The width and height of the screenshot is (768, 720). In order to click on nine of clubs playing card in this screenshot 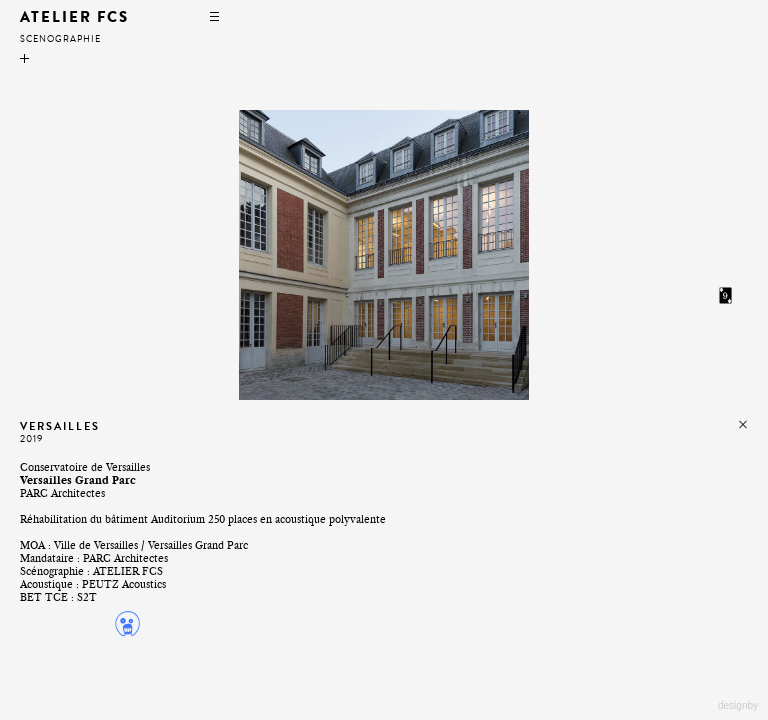, I will do `click(725, 295)`.